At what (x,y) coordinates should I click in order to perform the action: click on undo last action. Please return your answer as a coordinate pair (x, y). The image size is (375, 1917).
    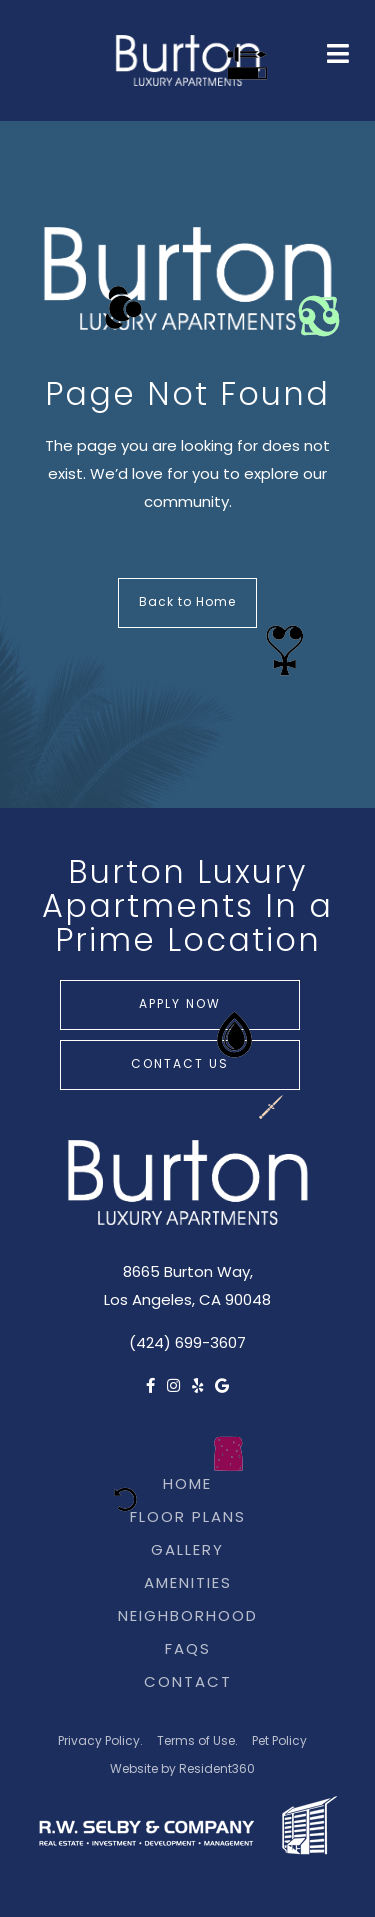
    Looking at the image, I should click on (125, 1499).